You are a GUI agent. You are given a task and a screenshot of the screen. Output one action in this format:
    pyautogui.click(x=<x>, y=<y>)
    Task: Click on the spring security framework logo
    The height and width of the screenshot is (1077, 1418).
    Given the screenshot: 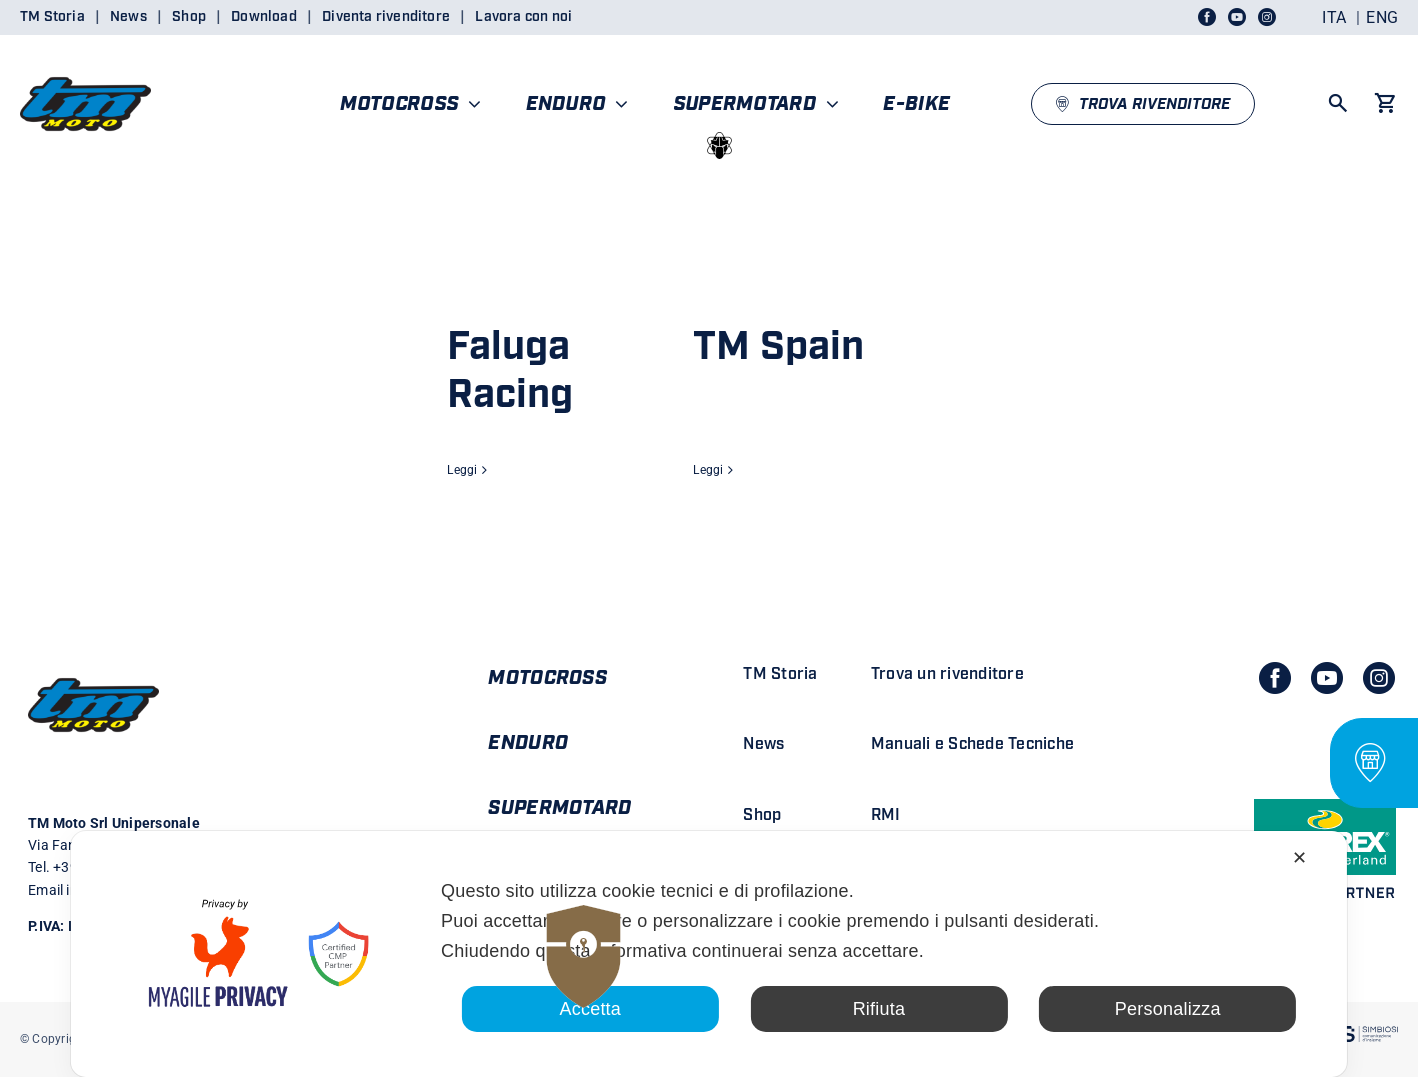 What is the action you would take?
    pyautogui.click(x=583, y=956)
    